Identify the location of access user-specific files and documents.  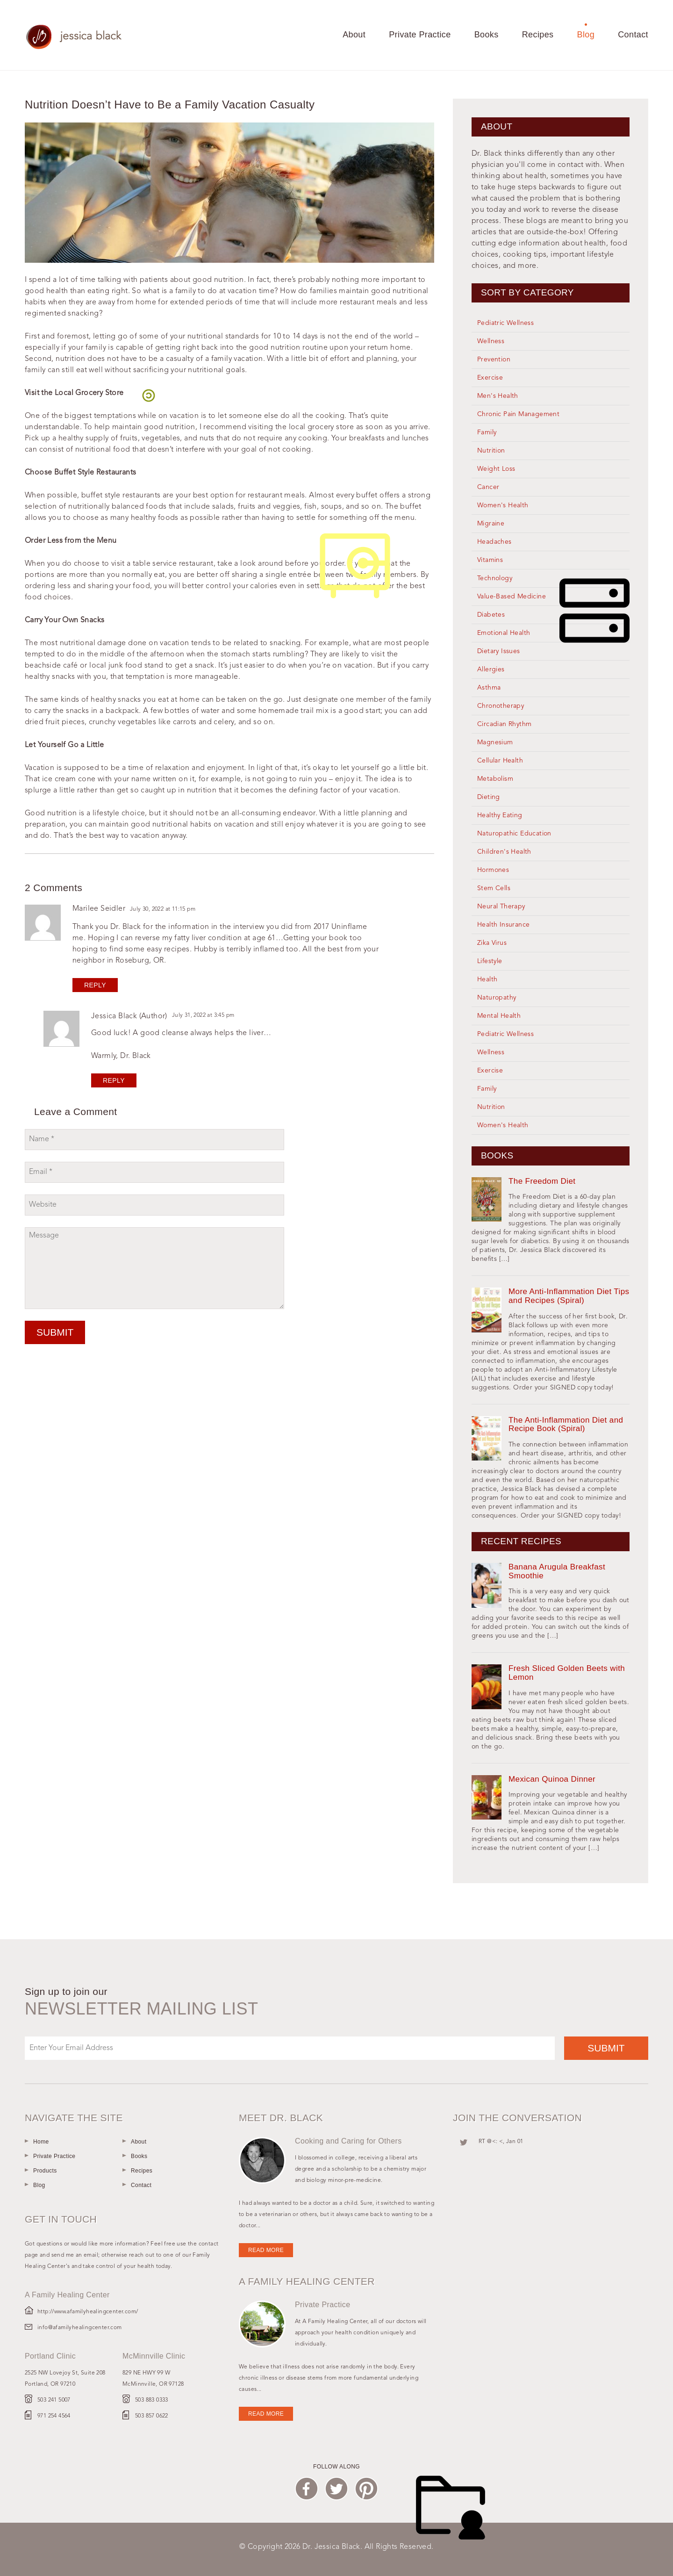
(451, 2505).